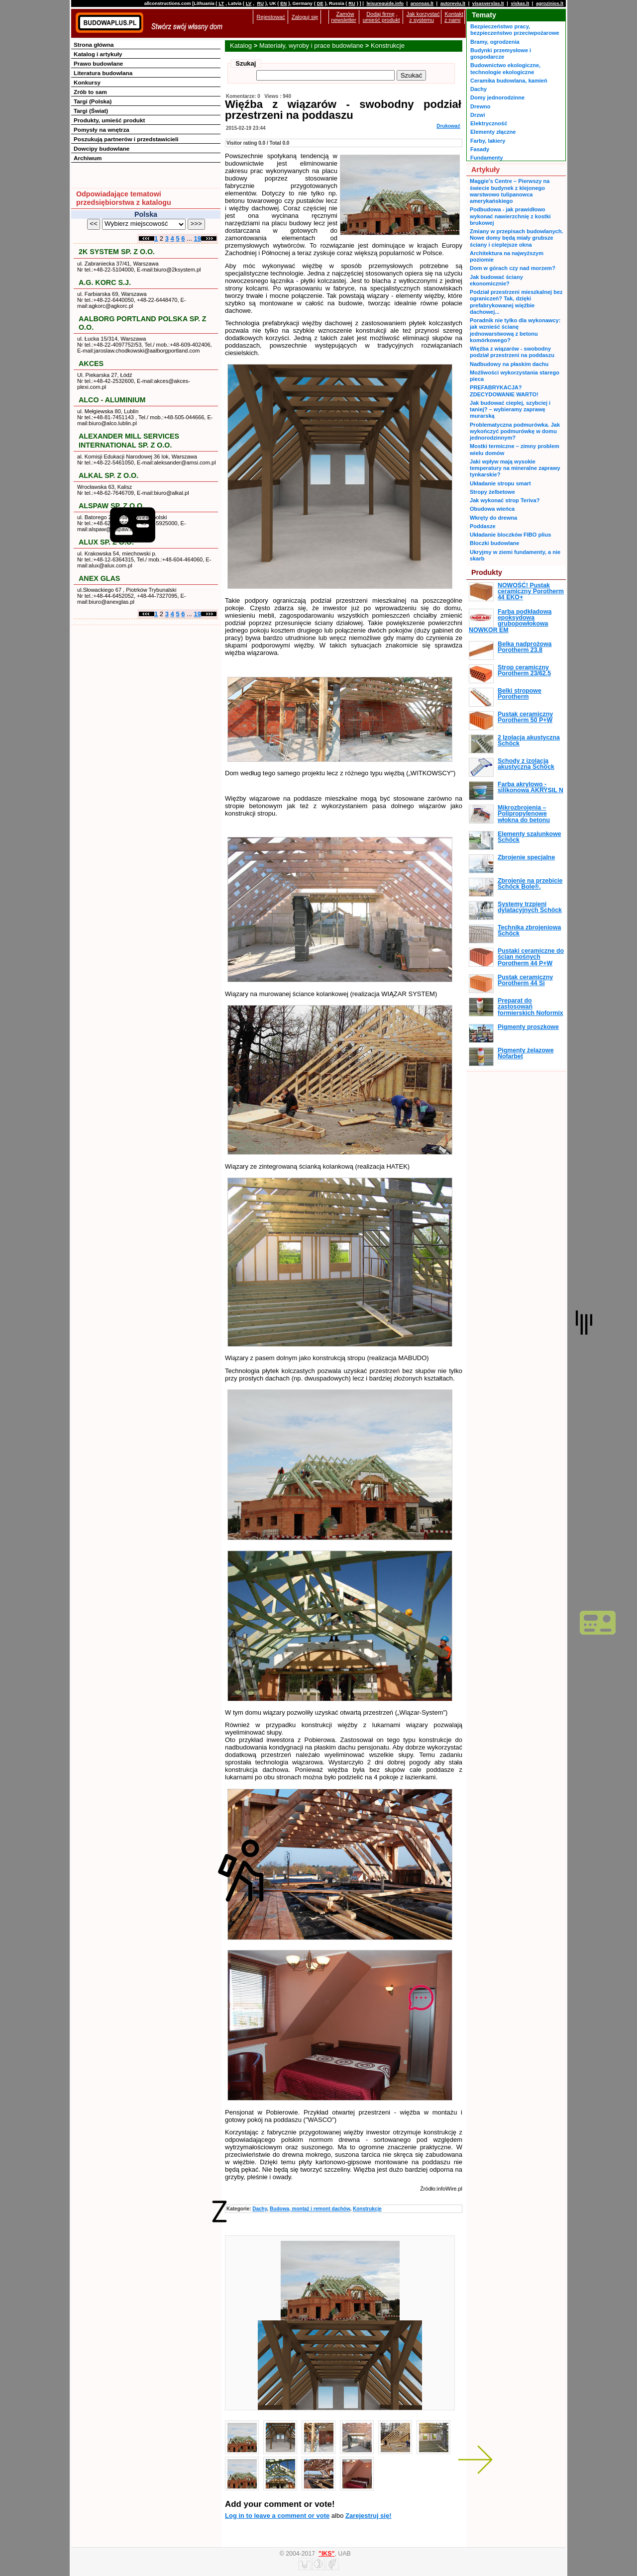 This screenshot has width=637, height=2576. What do you see at coordinates (421, 1998) in the screenshot?
I see `open chat or messaging` at bounding box center [421, 1998].